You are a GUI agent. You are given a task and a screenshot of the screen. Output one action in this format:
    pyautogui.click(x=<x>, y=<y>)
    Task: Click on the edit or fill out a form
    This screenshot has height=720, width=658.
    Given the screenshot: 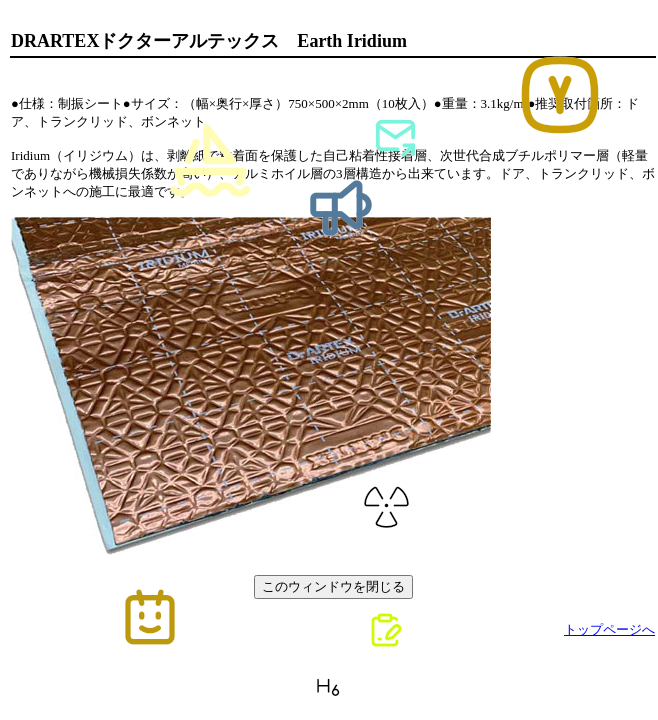 What is the action you would take?
    pyautogui.click(x=385, y=630)
    